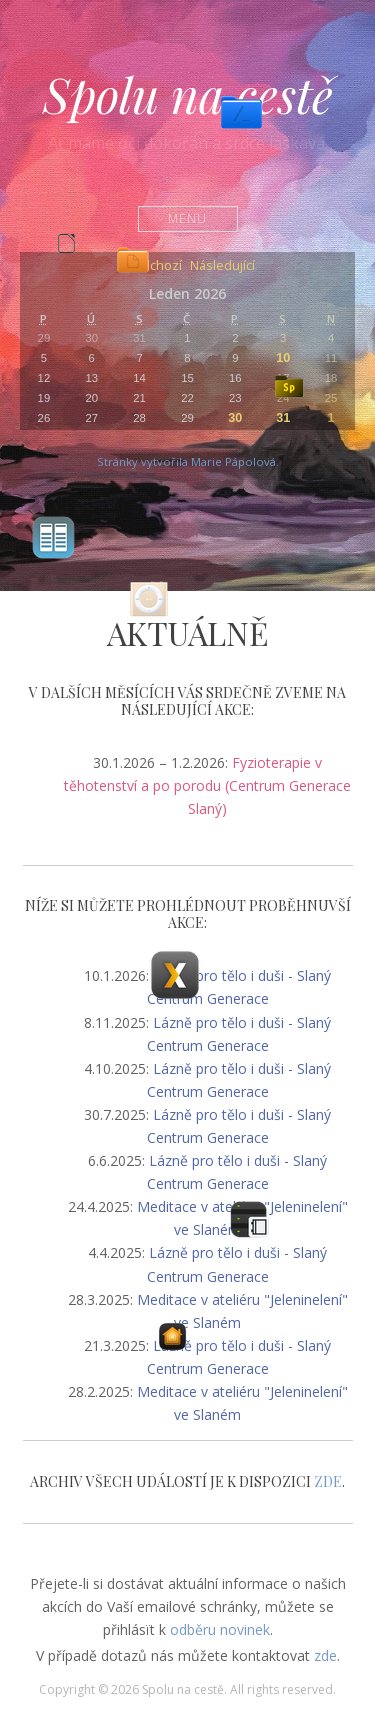 The width and height of the screenshot is (375, 1723). What do you see at coordinates (149, 599) in the screenshot?
I see `iPod shuffle device in gold color` at bounding box center [149, 599].